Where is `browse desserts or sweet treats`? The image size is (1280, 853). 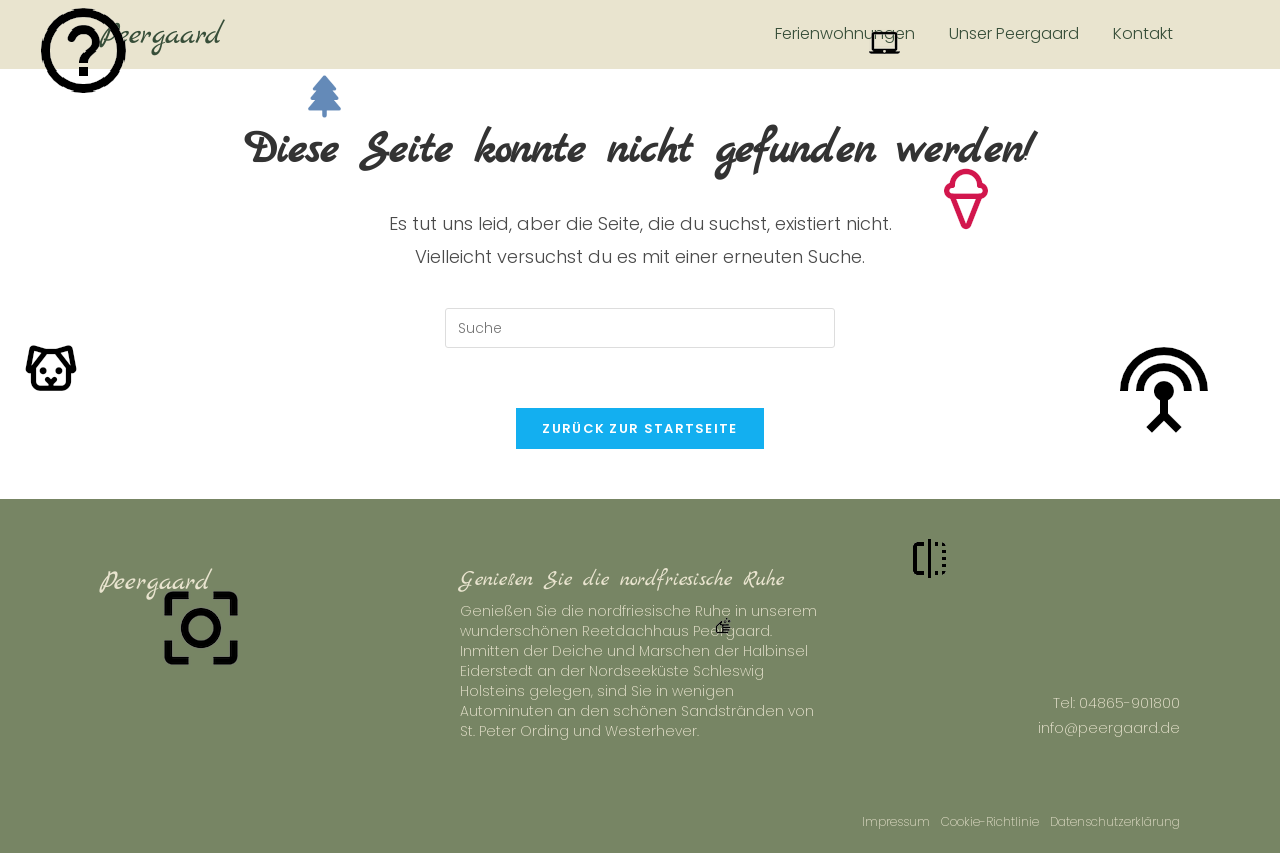
browse desserts or sweet treats is located at coordinates (966, 199).